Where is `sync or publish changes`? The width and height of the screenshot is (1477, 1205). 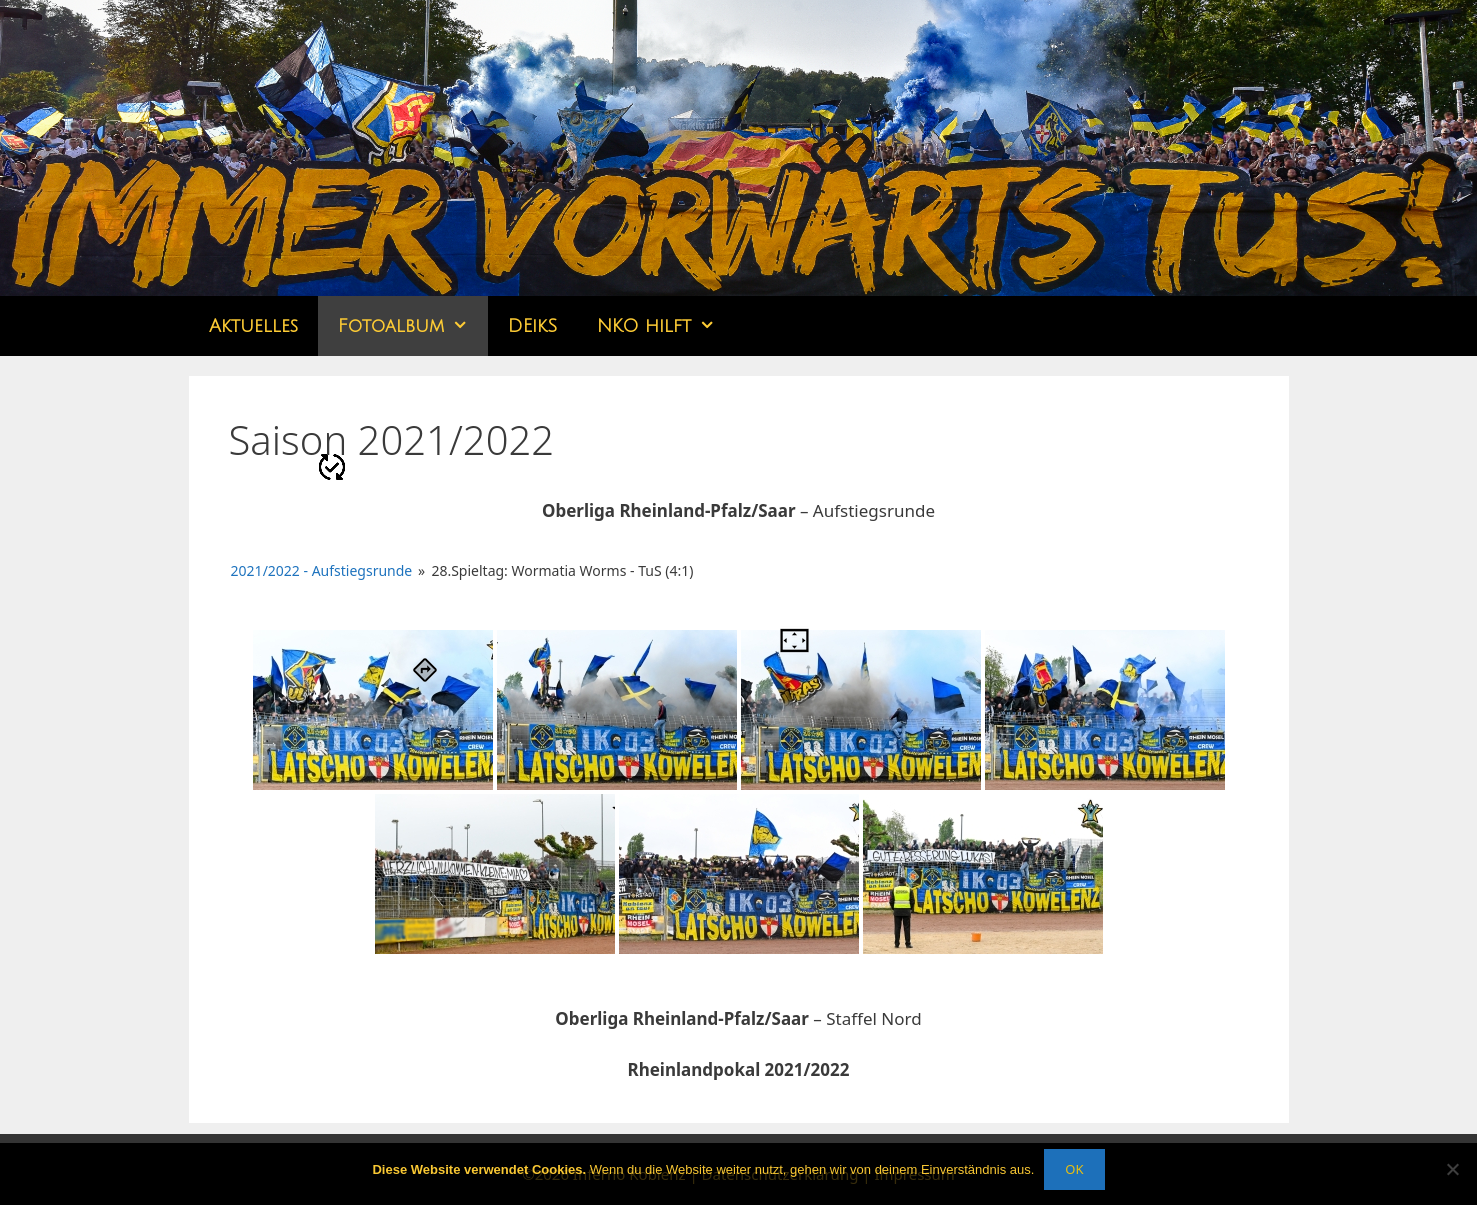
sync or publish changes is located at coordinates (332, 467).